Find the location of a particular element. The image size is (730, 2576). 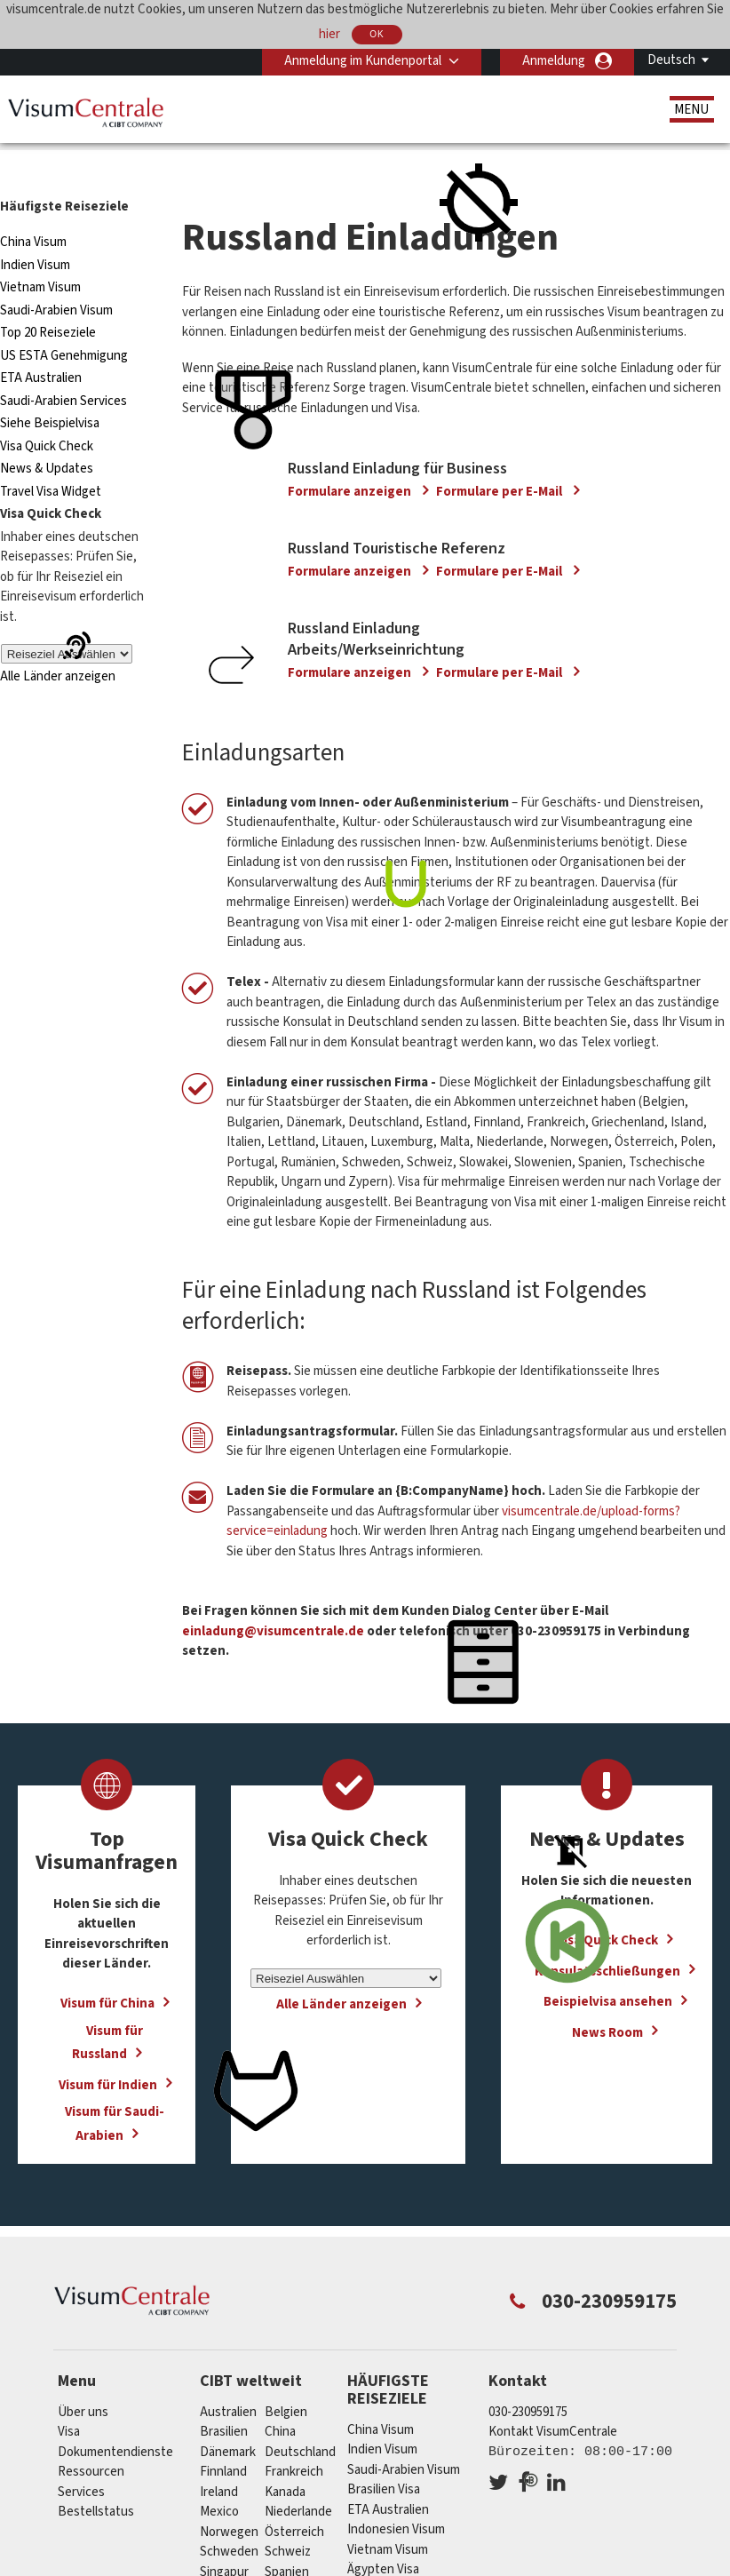

redo or repeat last action is located at coordinates (231, 666).